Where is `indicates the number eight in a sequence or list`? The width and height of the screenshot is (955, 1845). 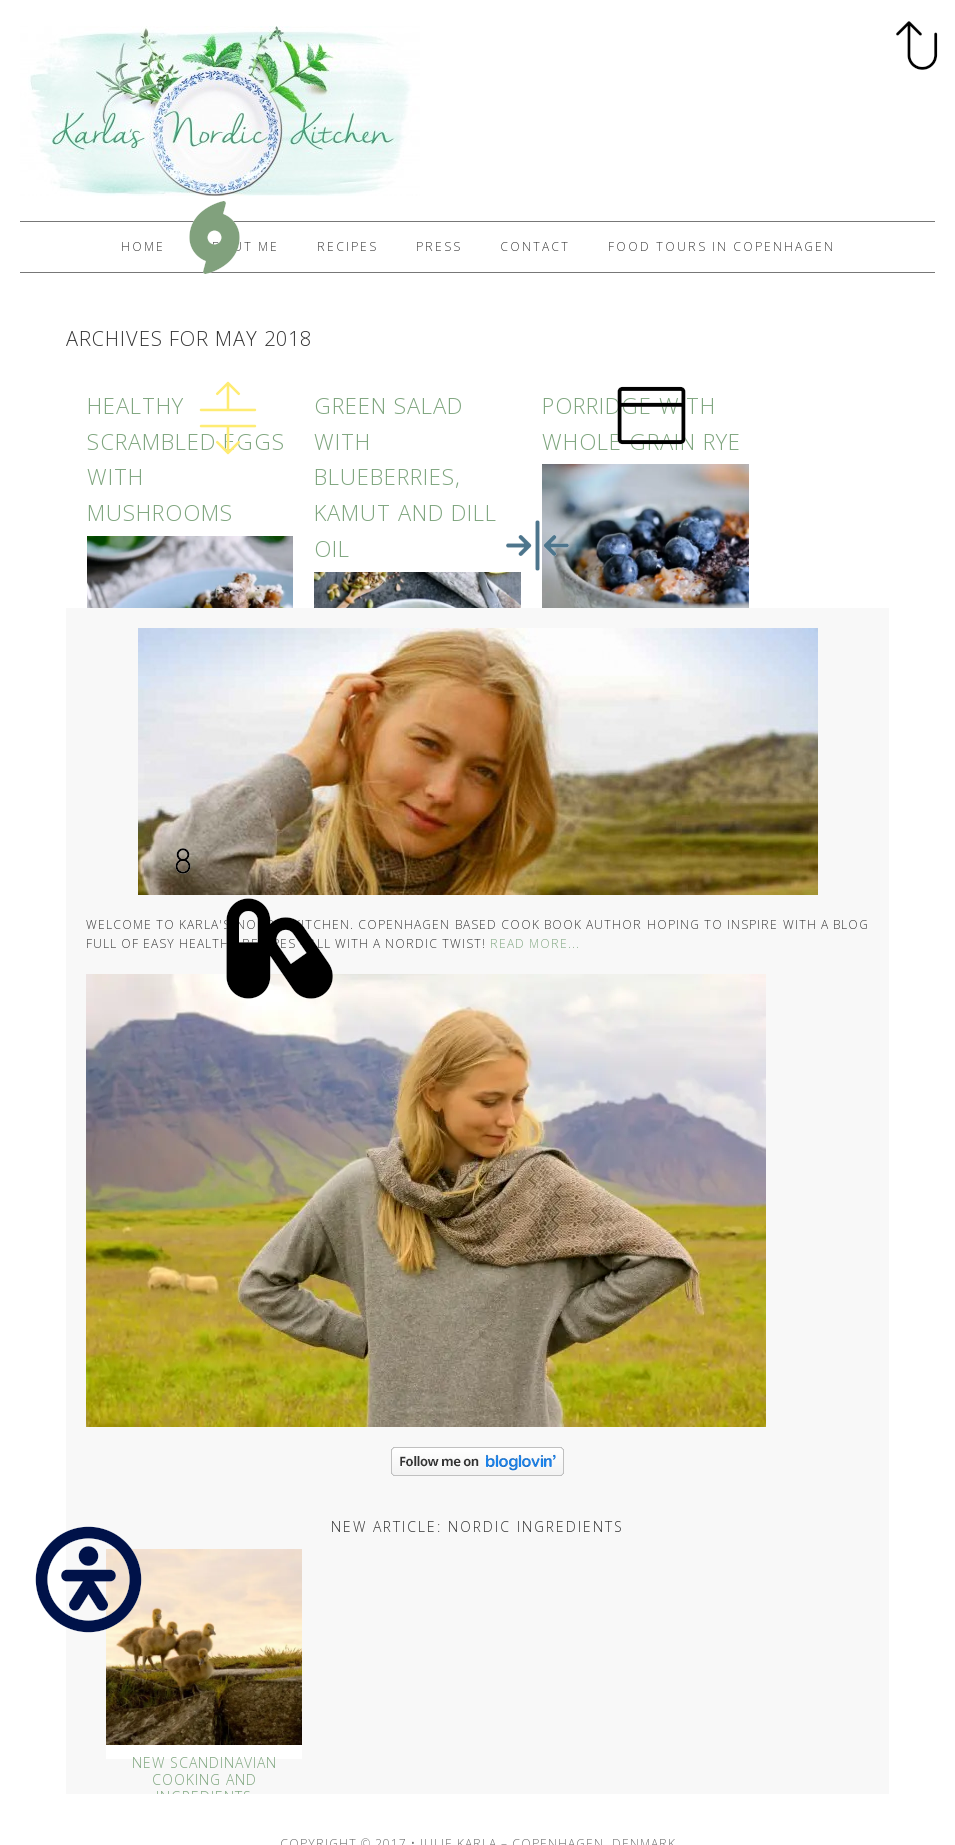 indicates the number eight in a sequence or list is located at coordinates (183, 861).